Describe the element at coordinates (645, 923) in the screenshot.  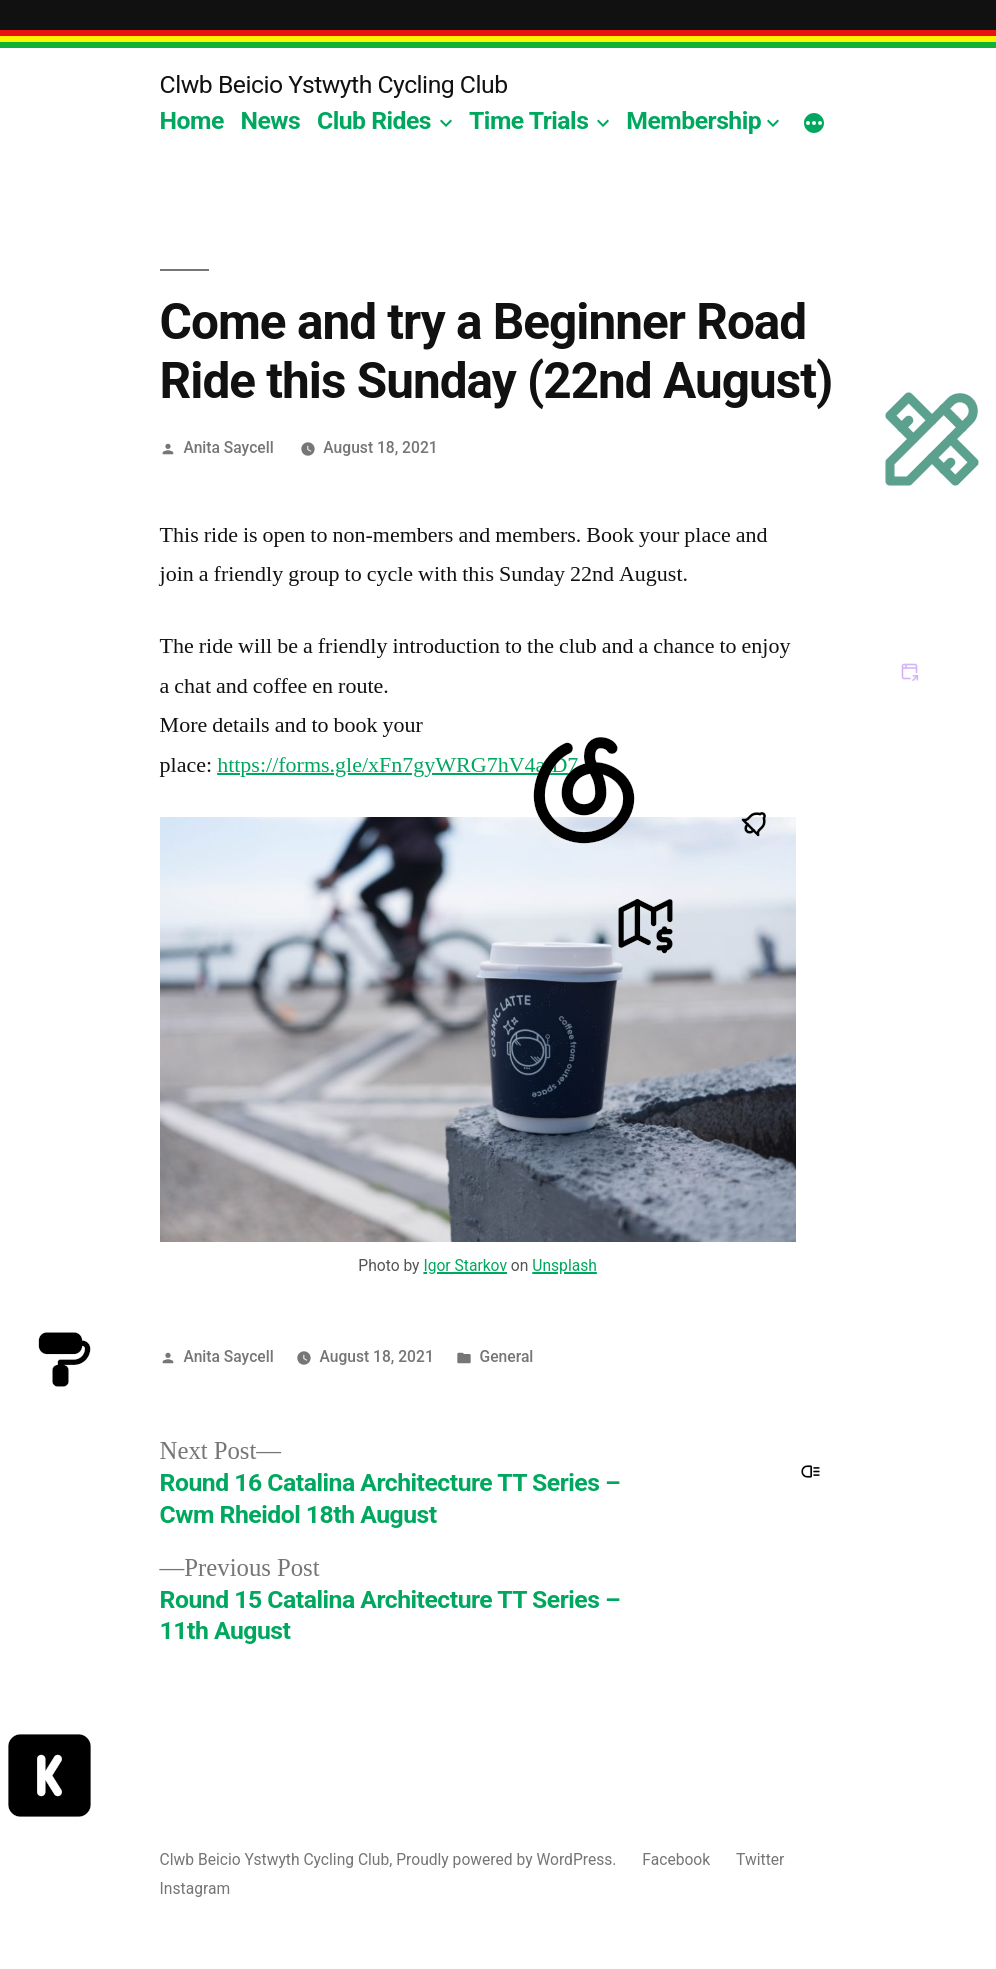
I see `view location-based pricing or costs` at that location.